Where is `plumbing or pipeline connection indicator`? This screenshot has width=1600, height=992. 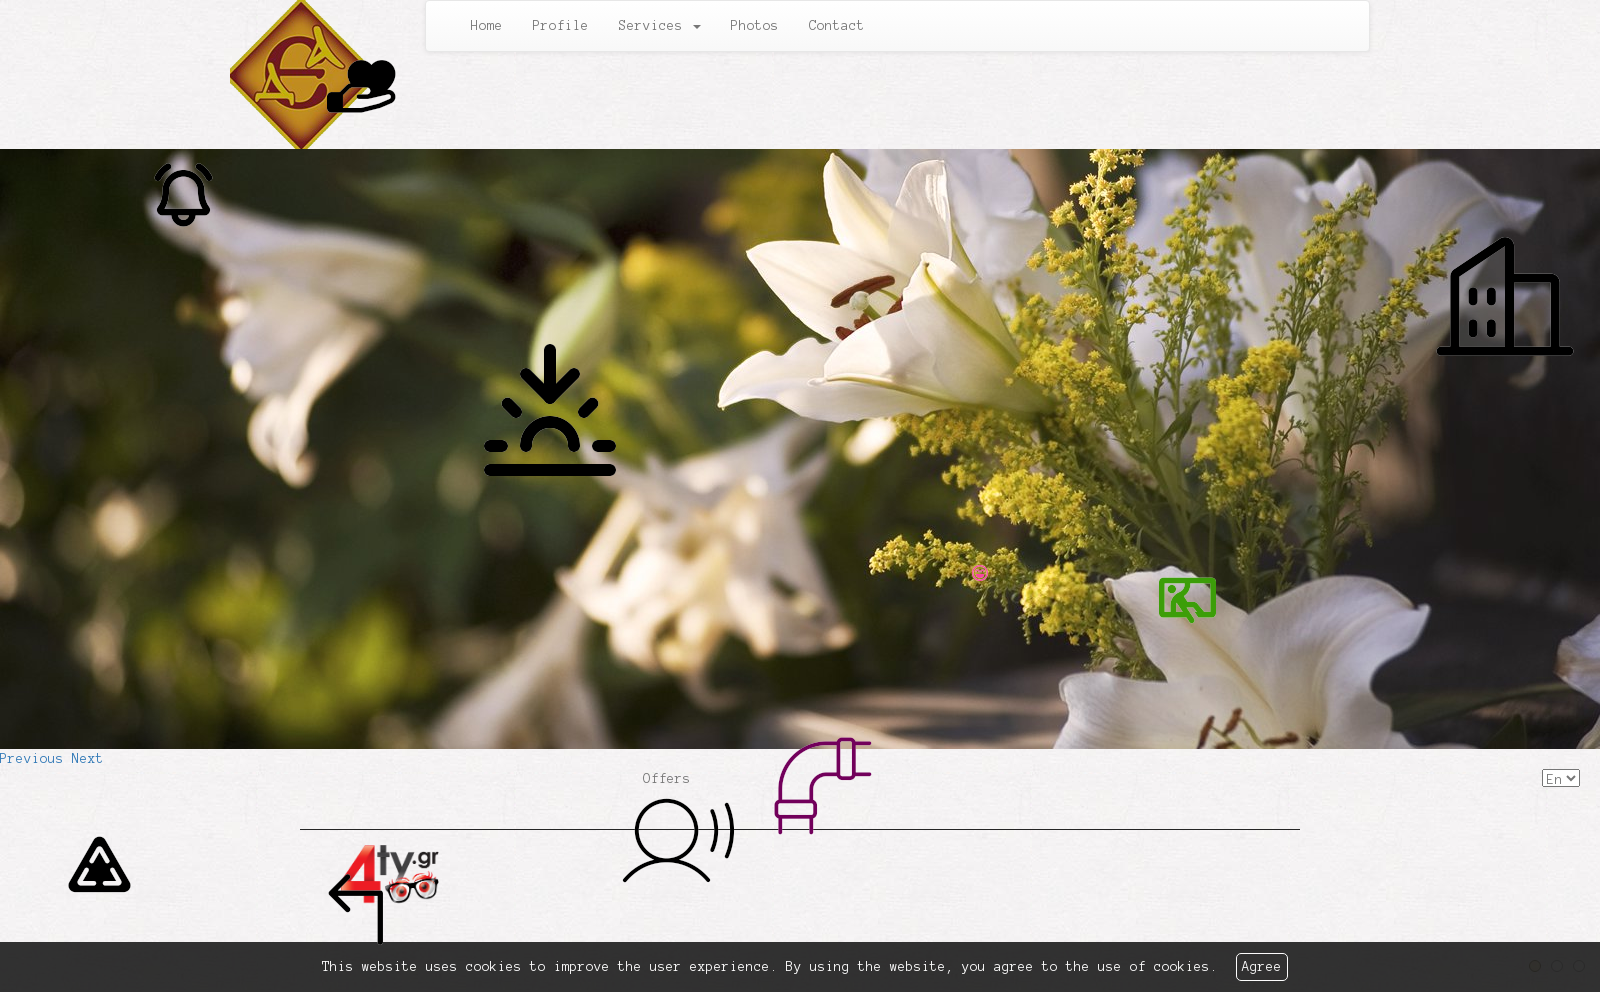
plumbing or pipeline connection indicator is located at coordinates (819, 782).